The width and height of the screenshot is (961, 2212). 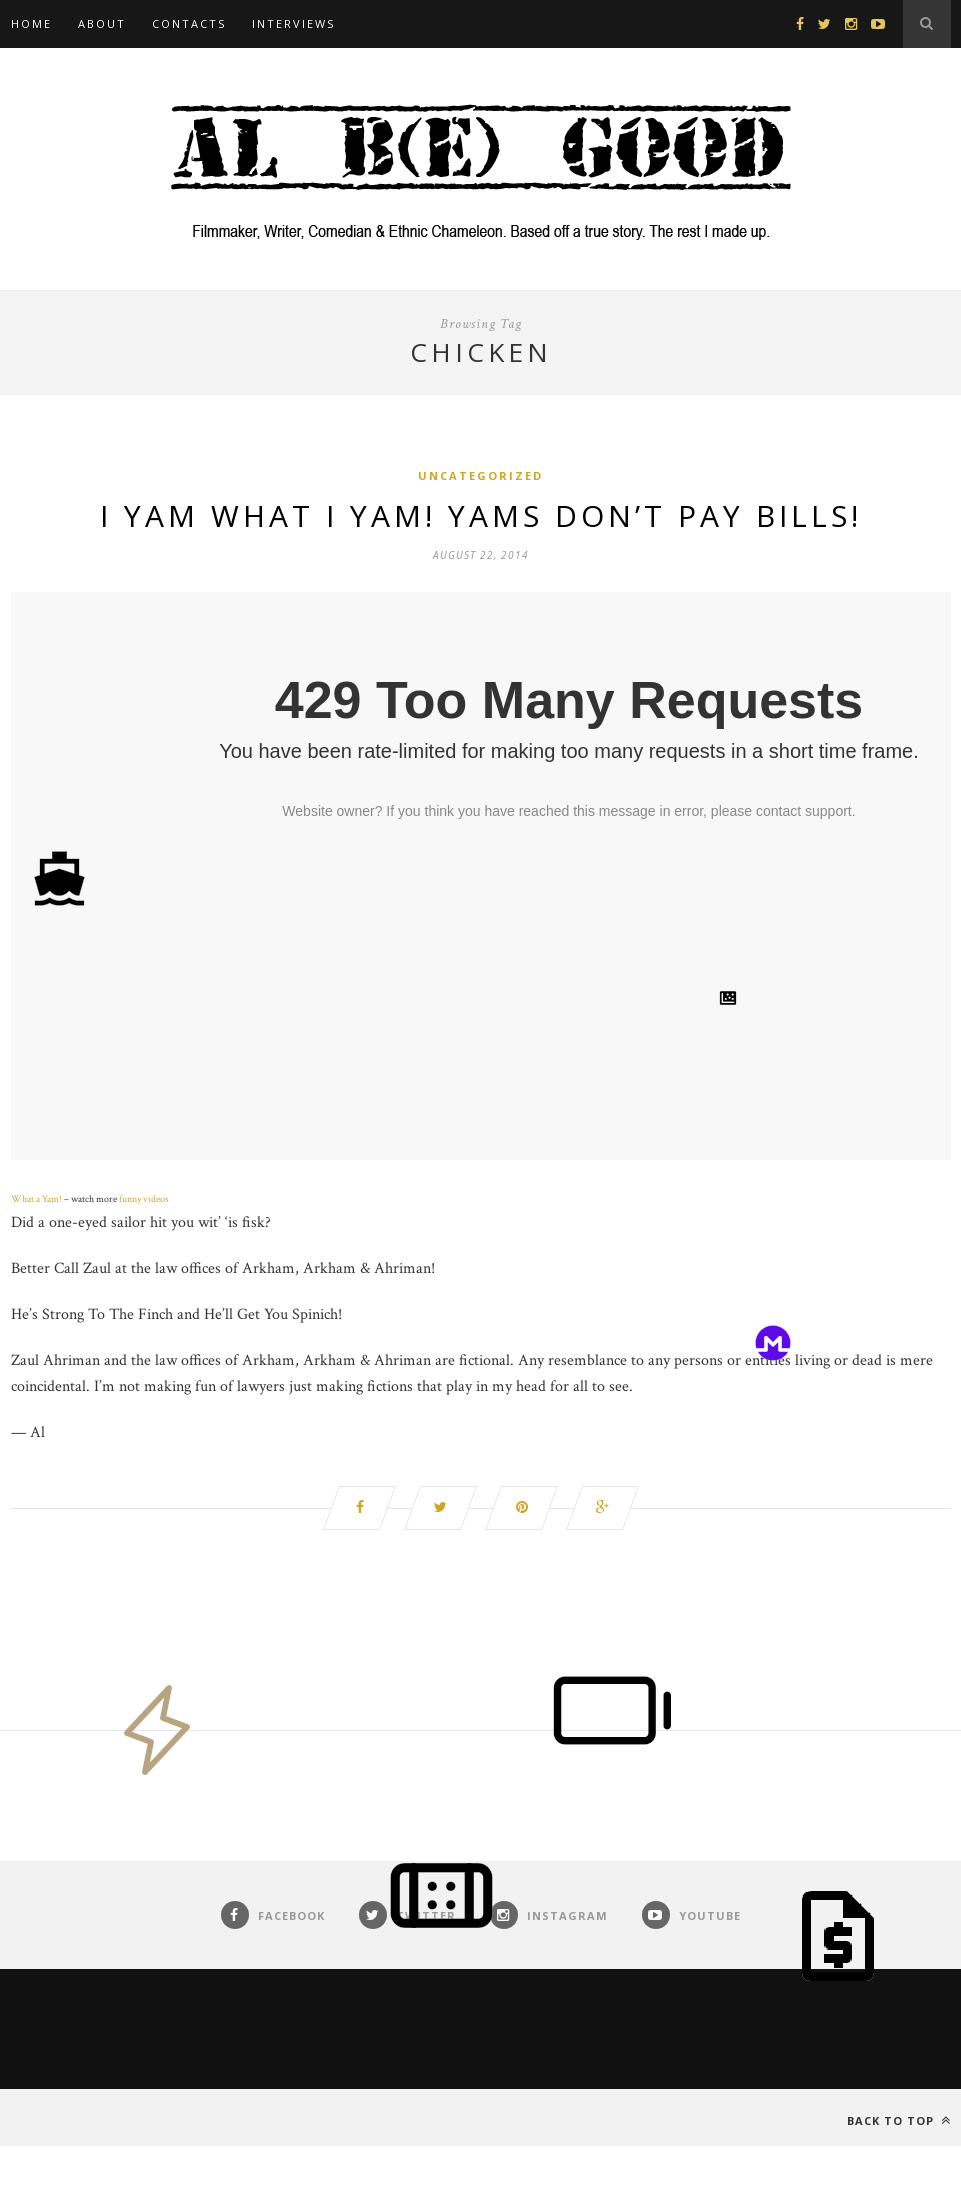 What do you see at coordinates (59, 878) in the screenshot?
I see `get directions by ferry or boat` at bounding box center [59, 878].